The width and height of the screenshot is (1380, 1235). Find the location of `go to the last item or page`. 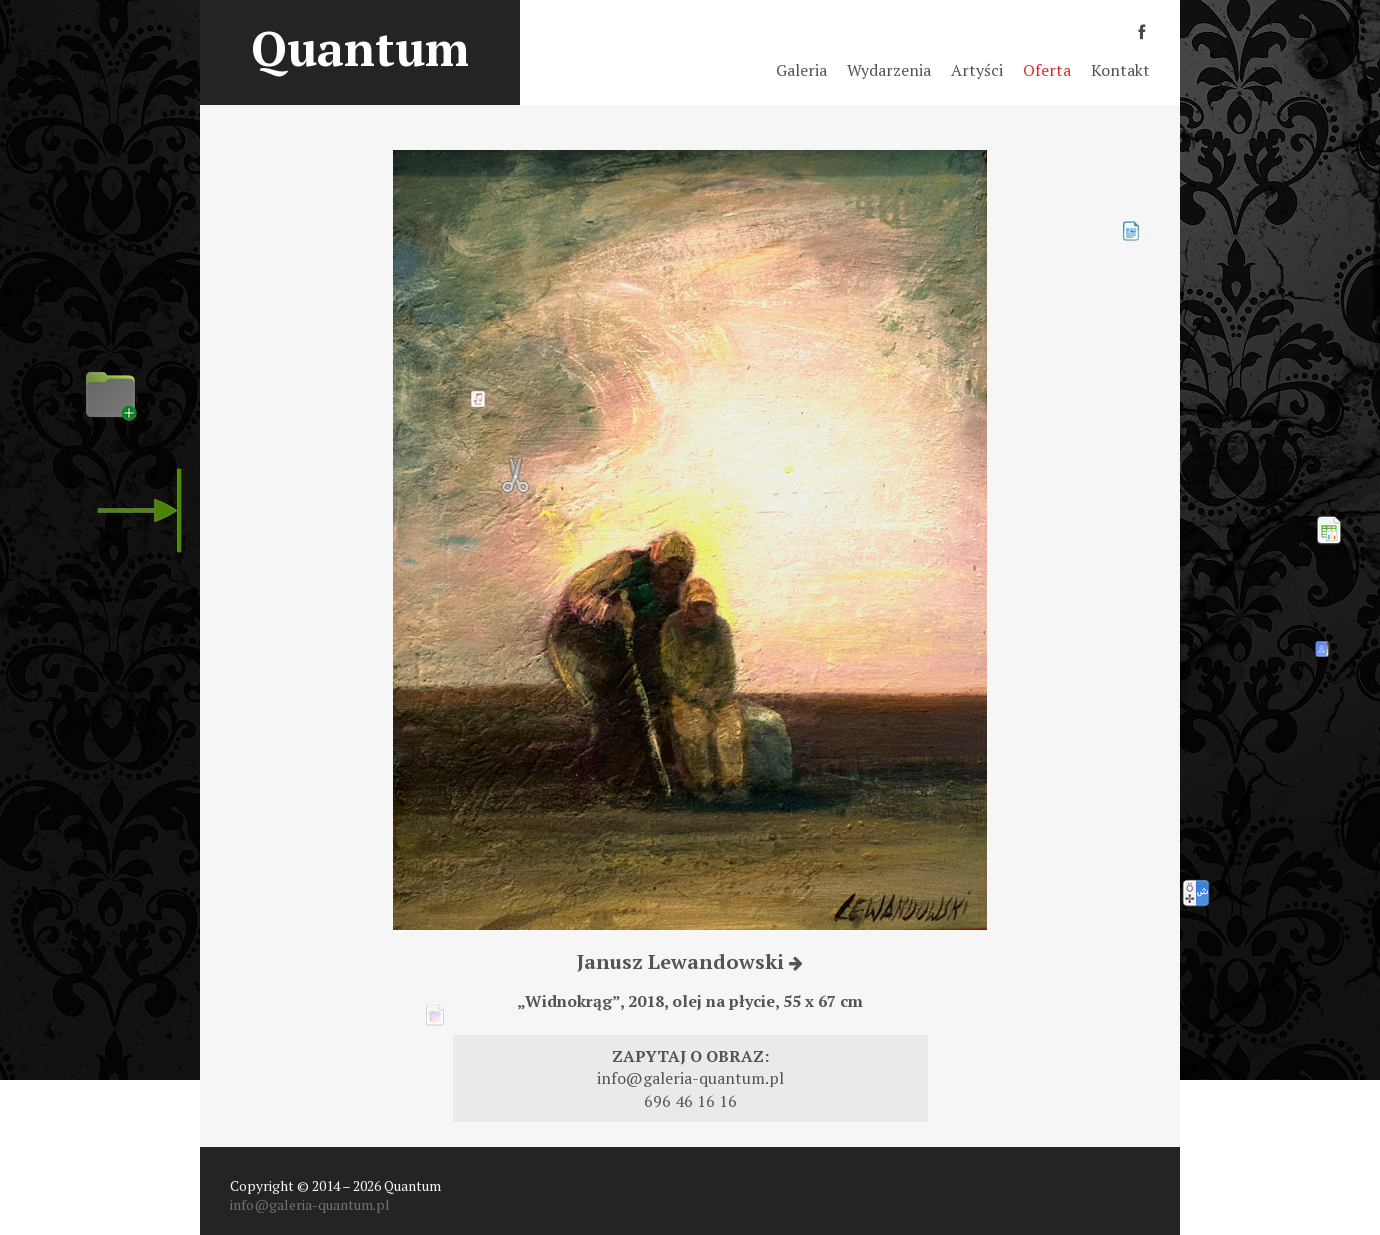

go to the last item or page is located at coordinates (139, 510).